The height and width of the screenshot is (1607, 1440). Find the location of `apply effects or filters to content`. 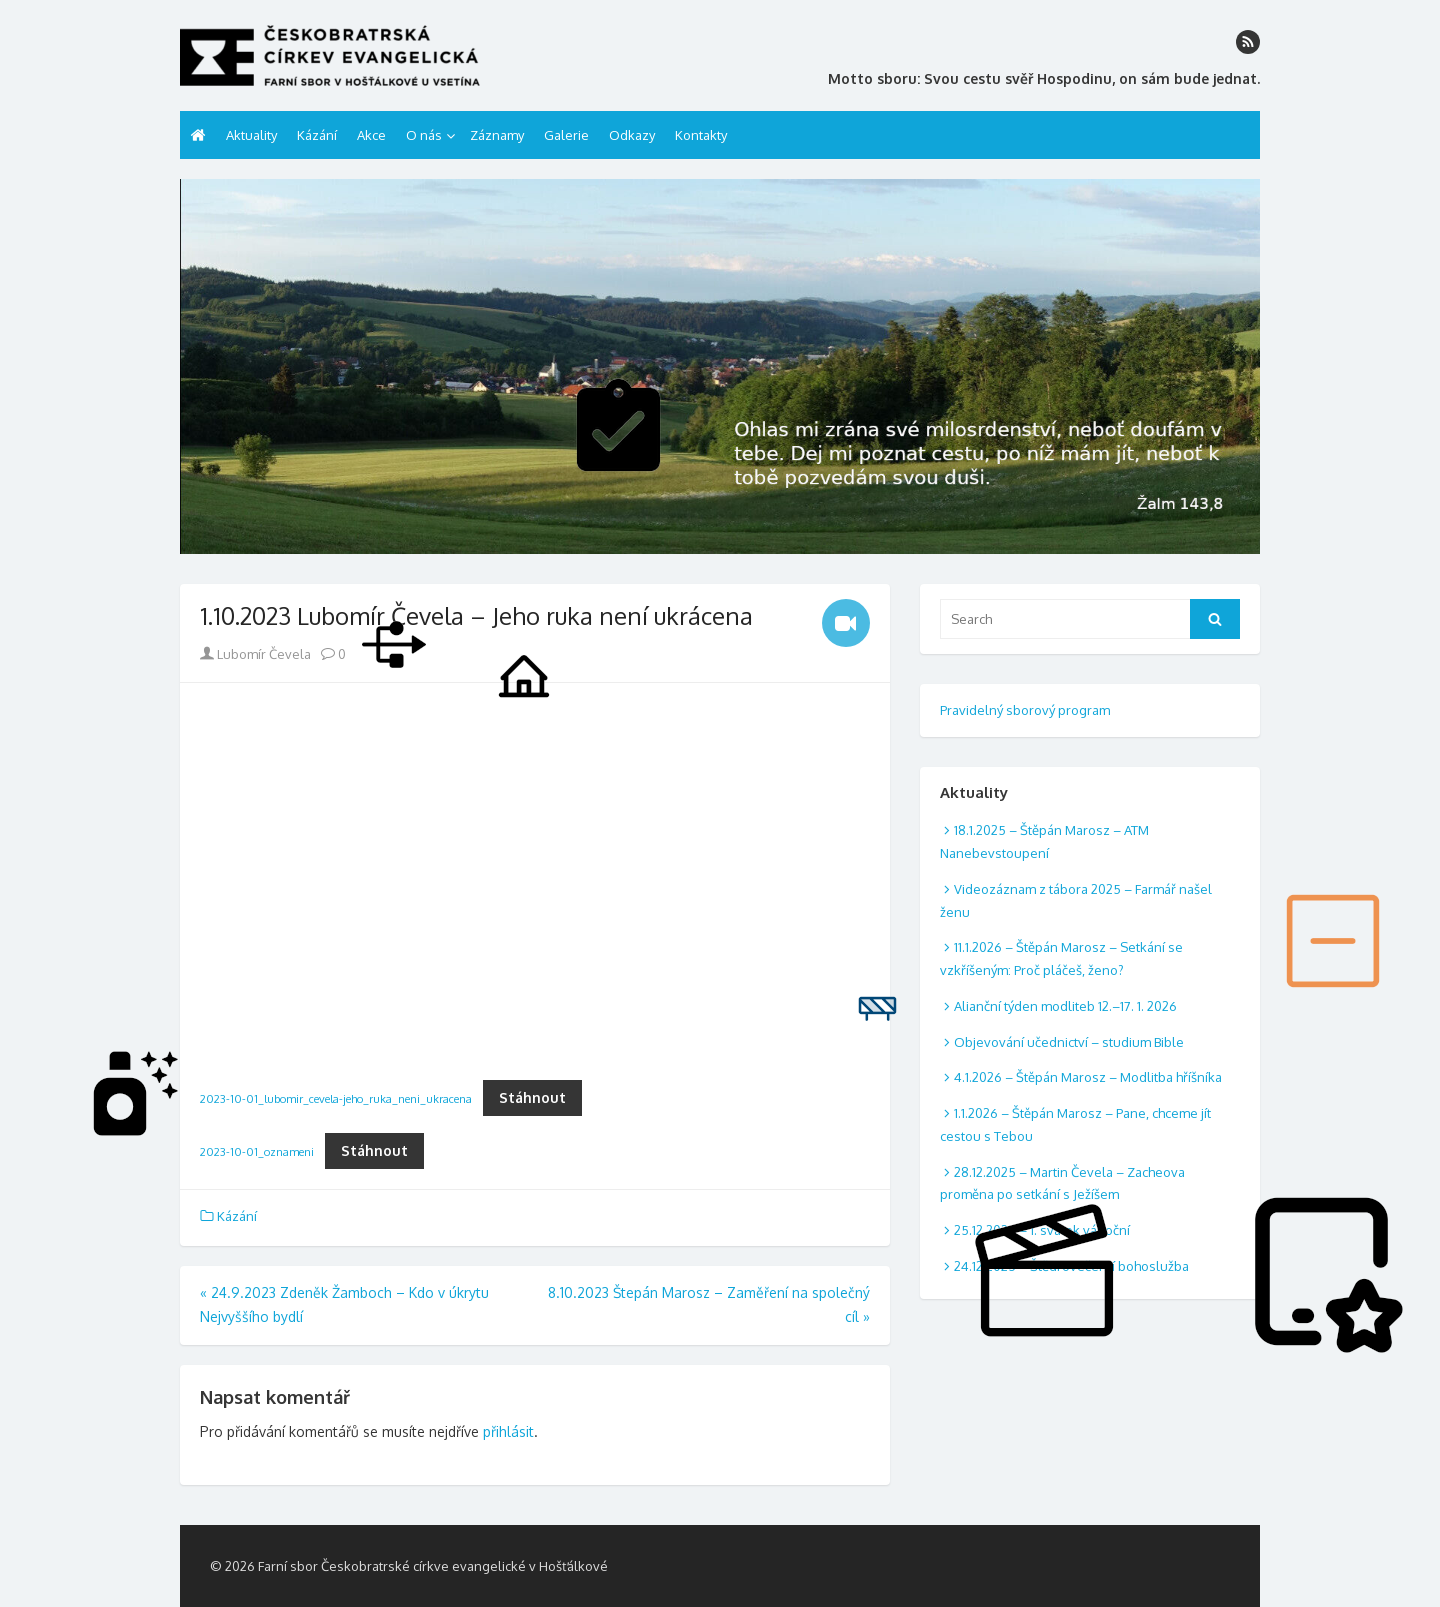

apply effects or filters to content is located at coordinates (130, 1093).